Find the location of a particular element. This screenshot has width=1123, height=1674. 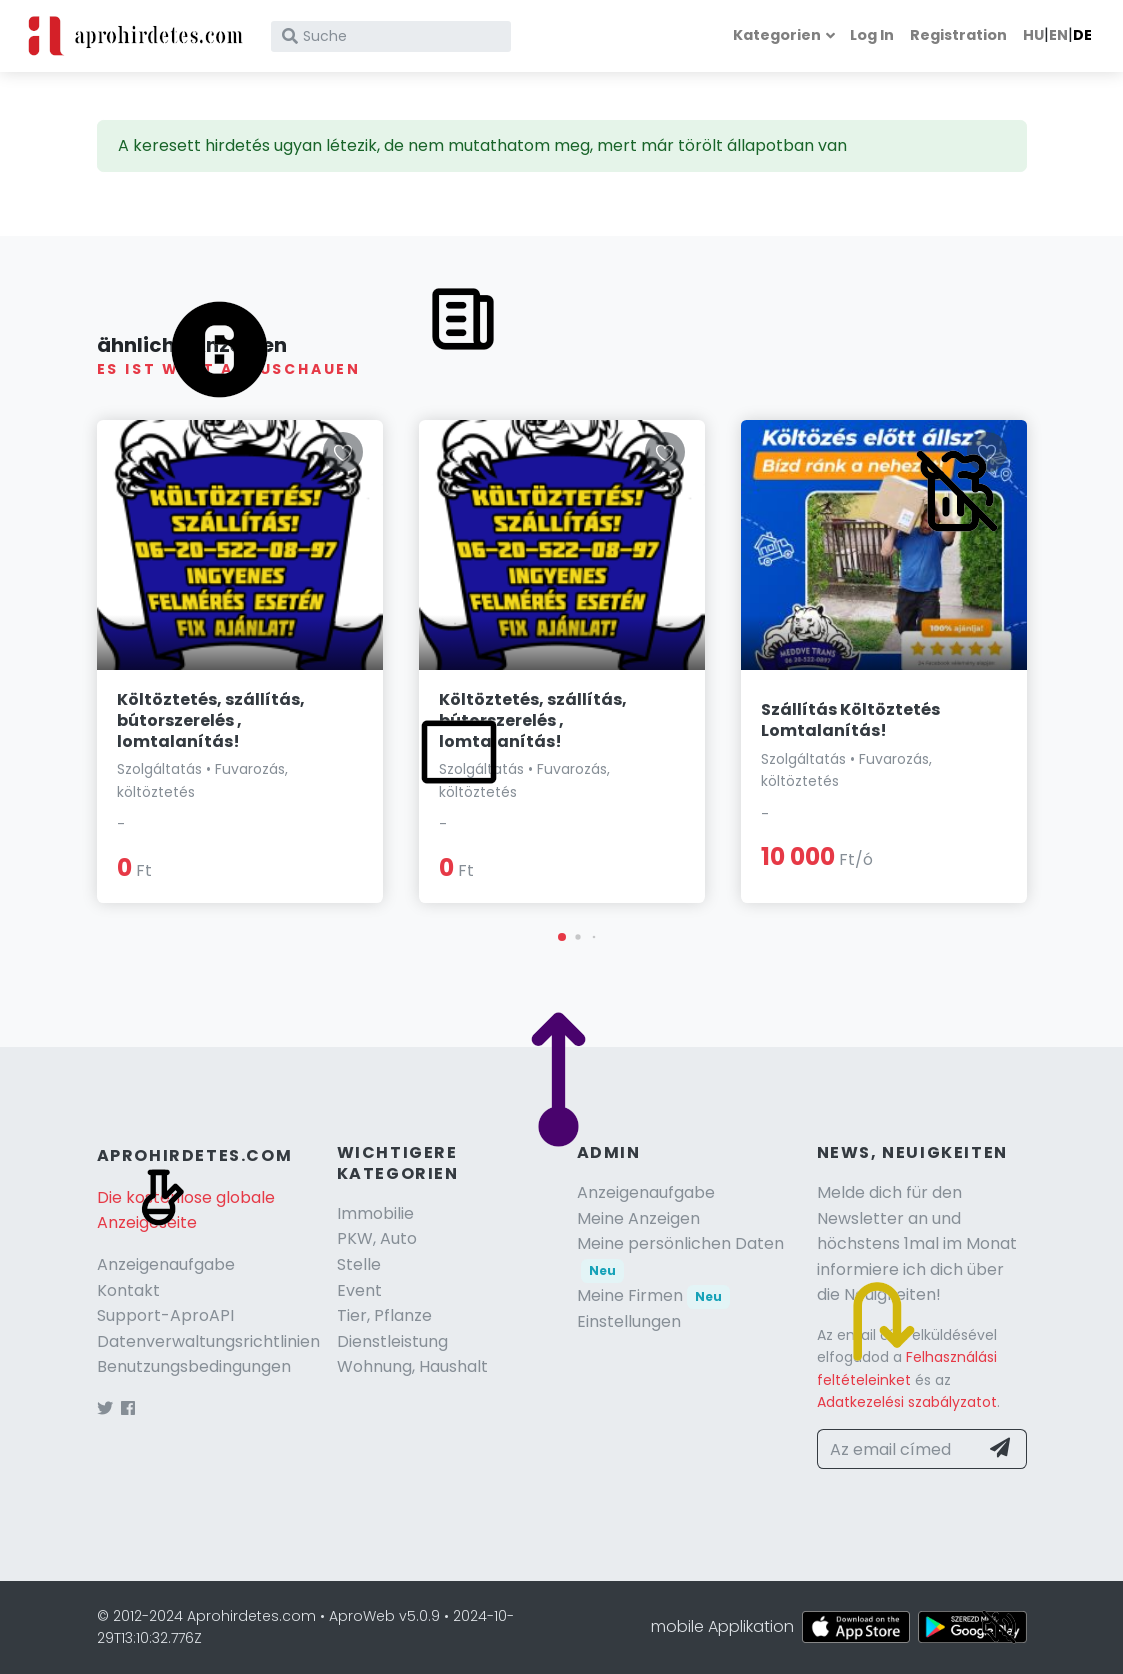

view news articles or updates is located at coordinates (463, 319).